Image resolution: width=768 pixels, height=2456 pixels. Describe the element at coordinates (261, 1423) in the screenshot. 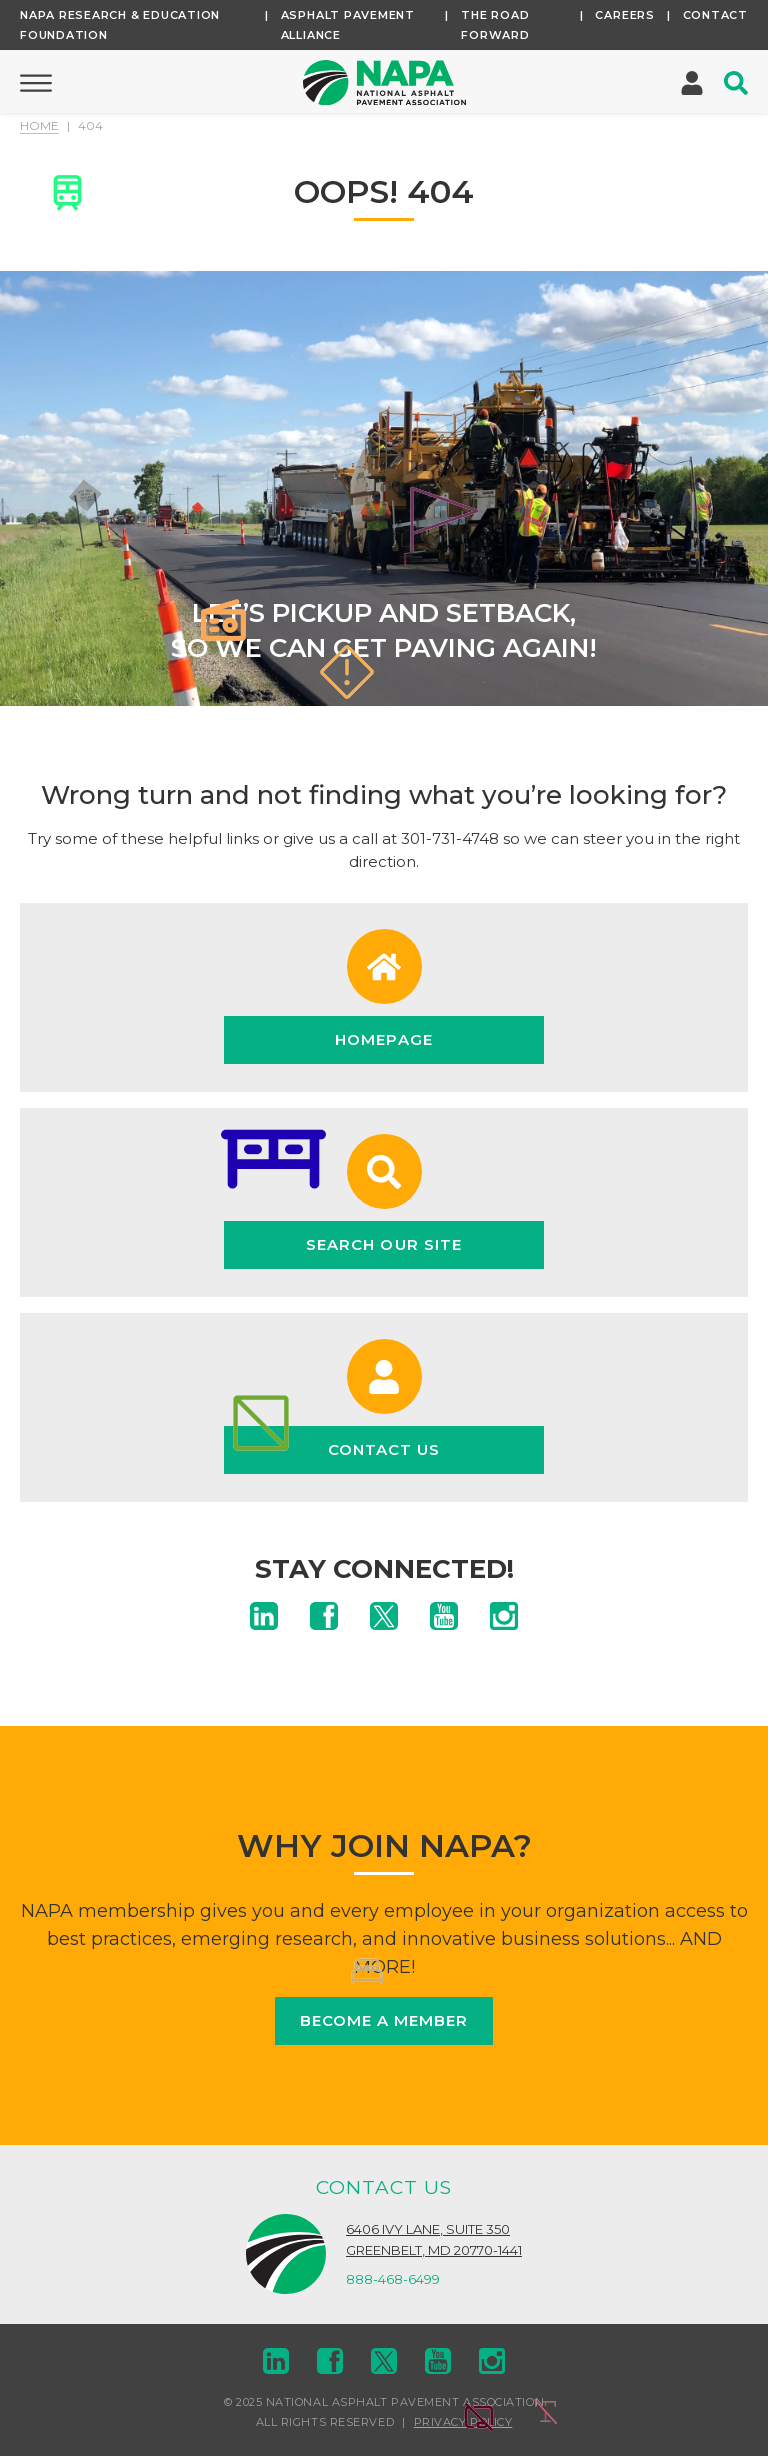

I see `indicates missing or unavailable image content` at that location.